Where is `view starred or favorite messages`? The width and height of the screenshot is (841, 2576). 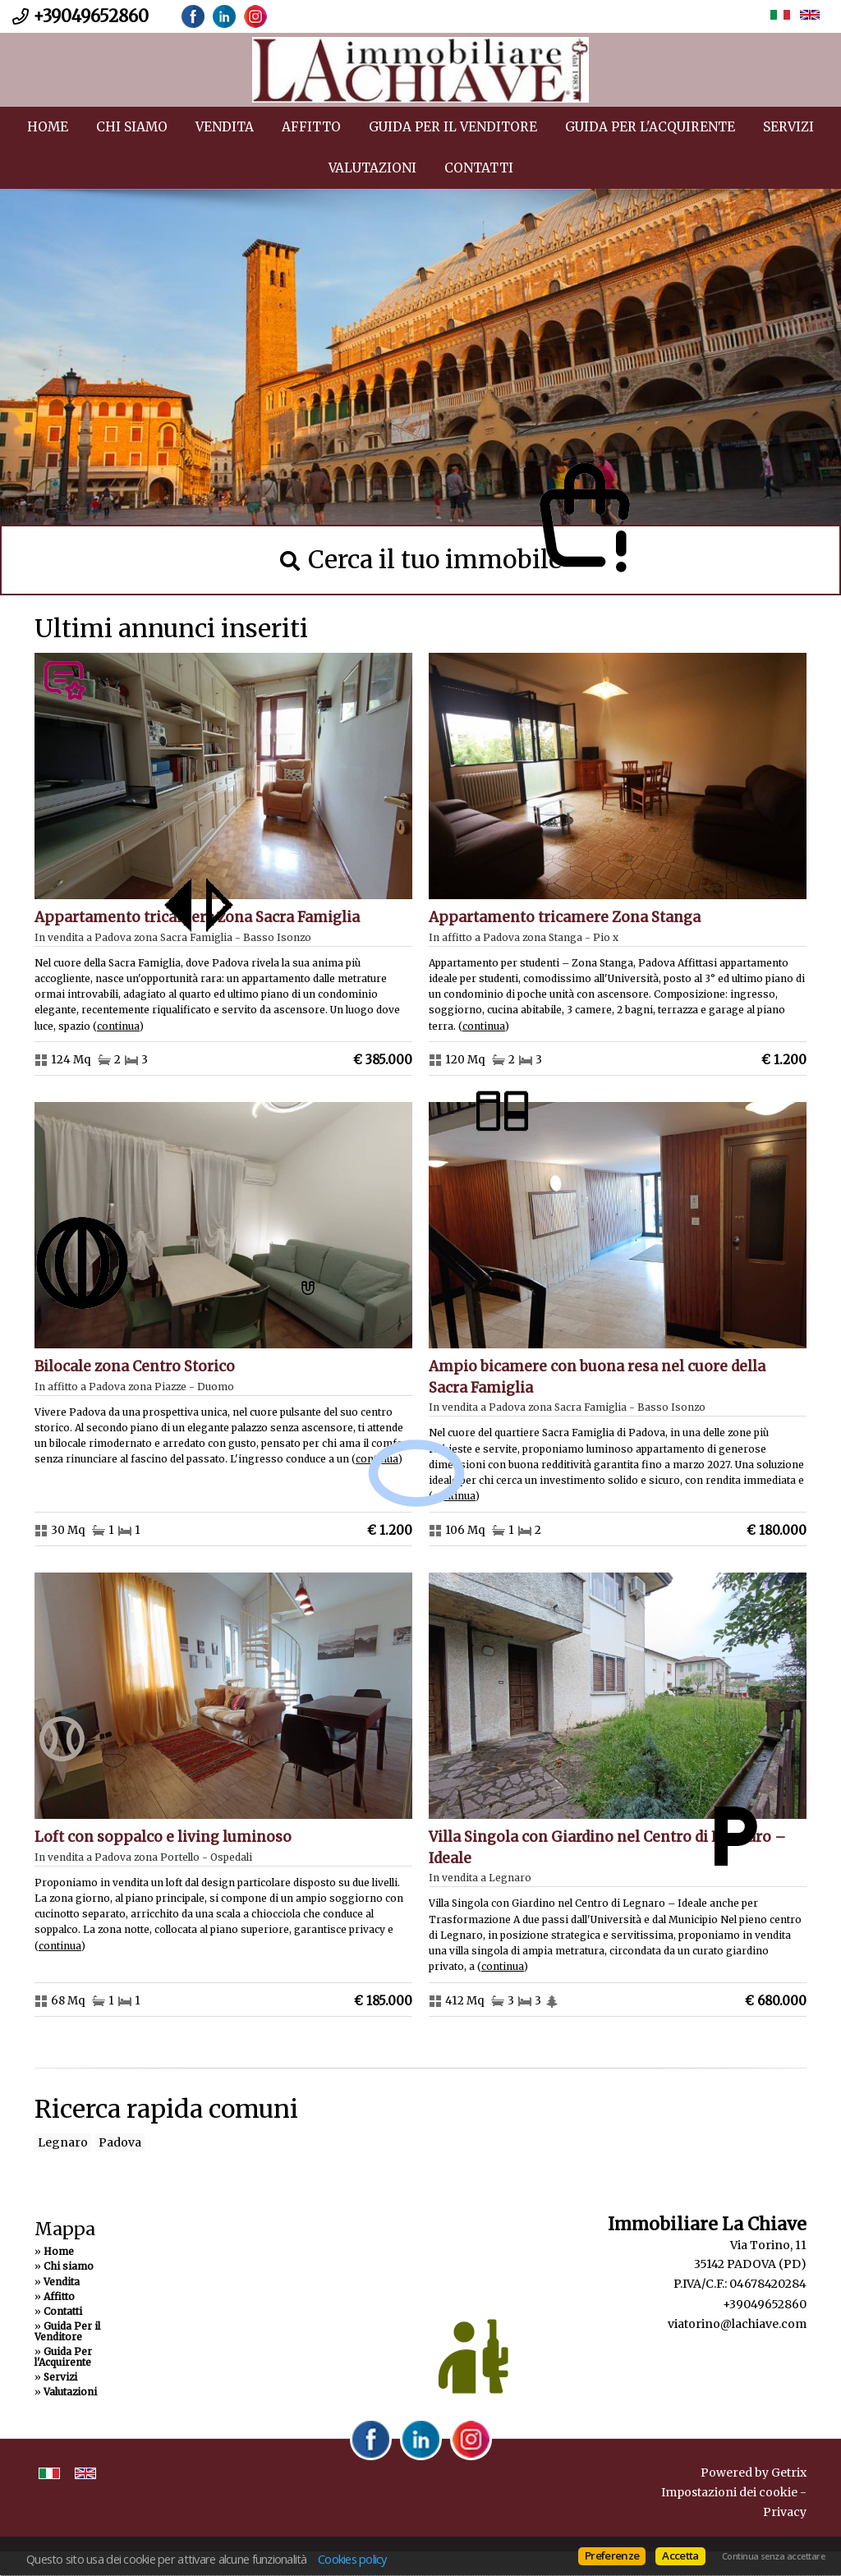 view starred or favorite messages is located at coordinates (63, 678).